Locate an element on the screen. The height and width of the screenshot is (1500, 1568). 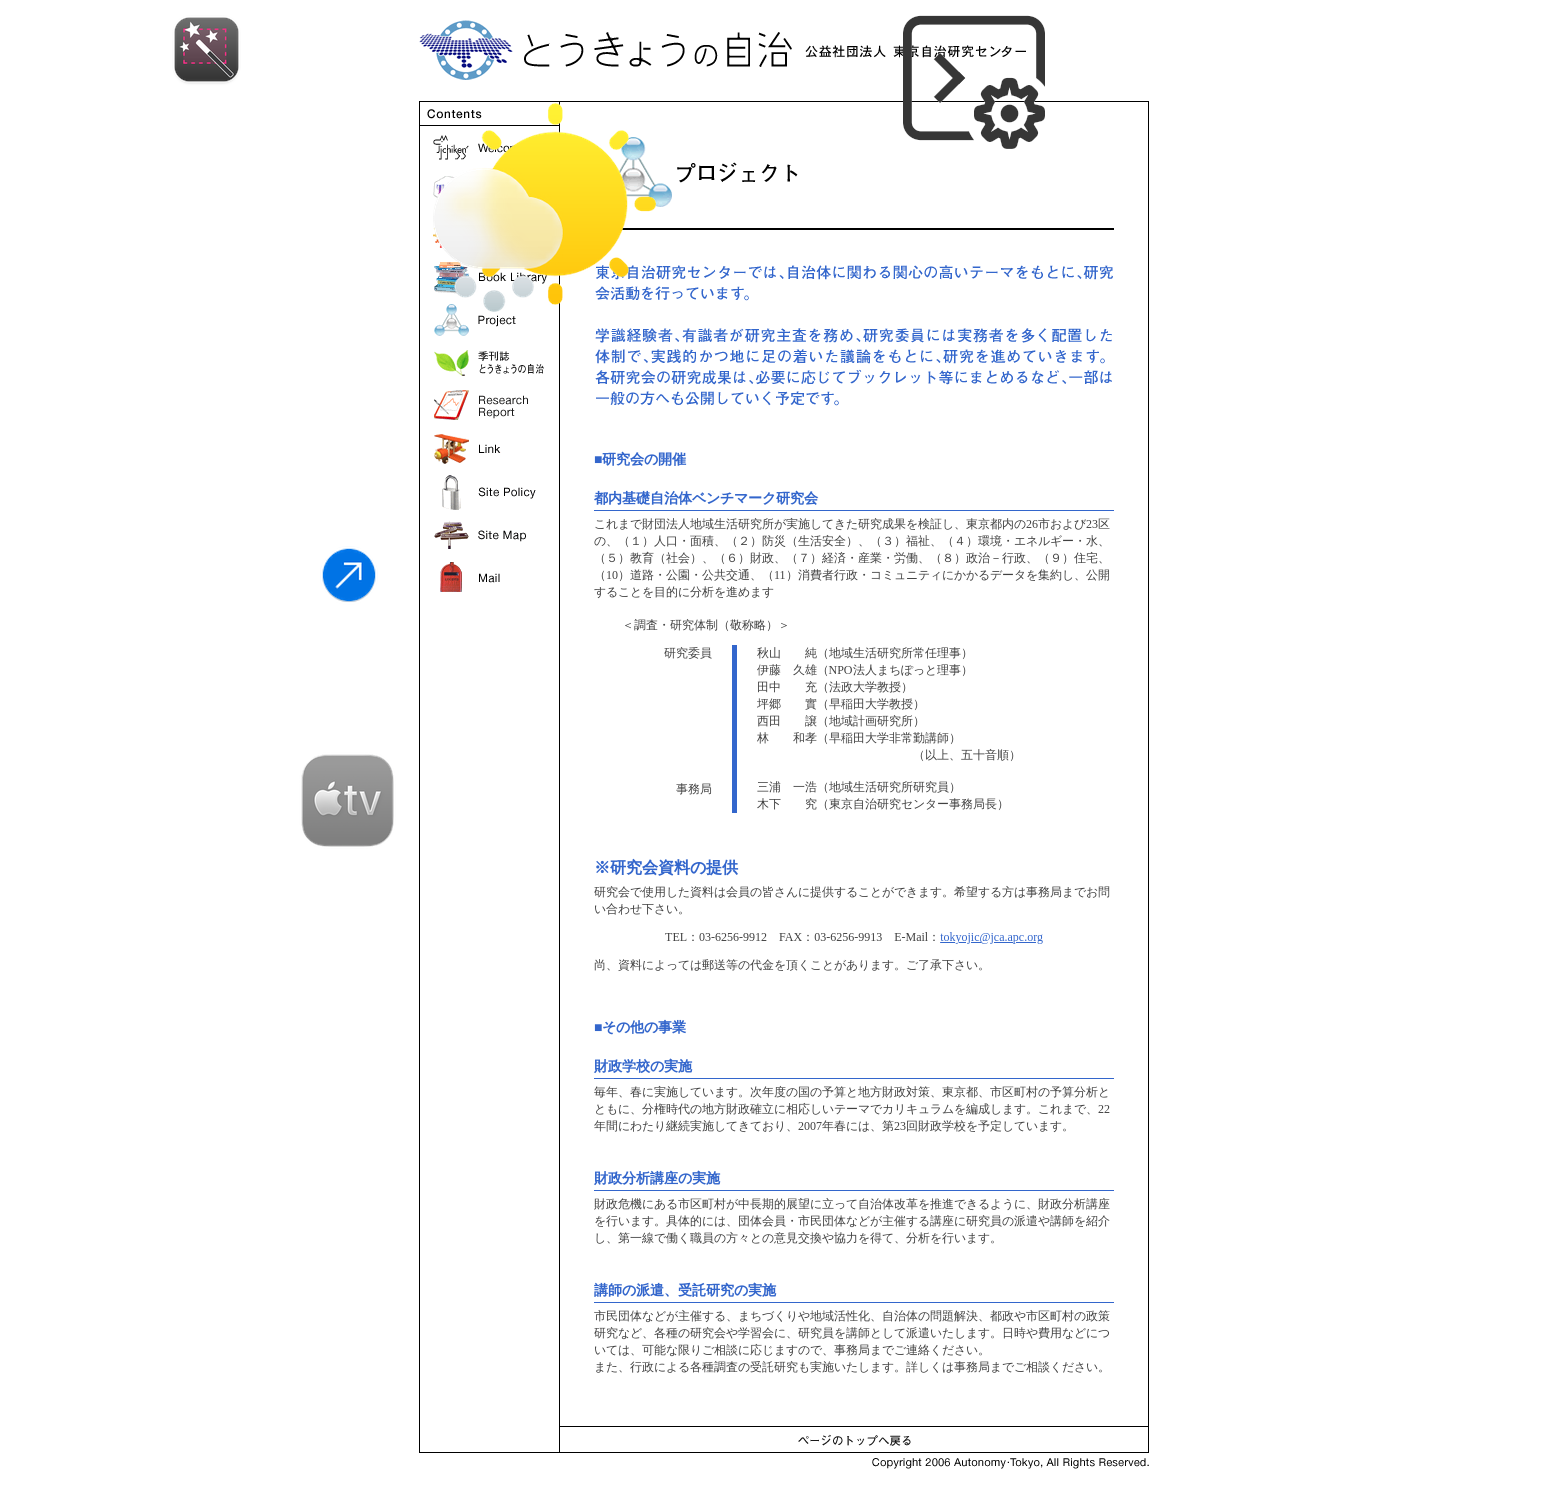
indicates a symbolic link or shortcut to another file is located at coordinates (349, 575).